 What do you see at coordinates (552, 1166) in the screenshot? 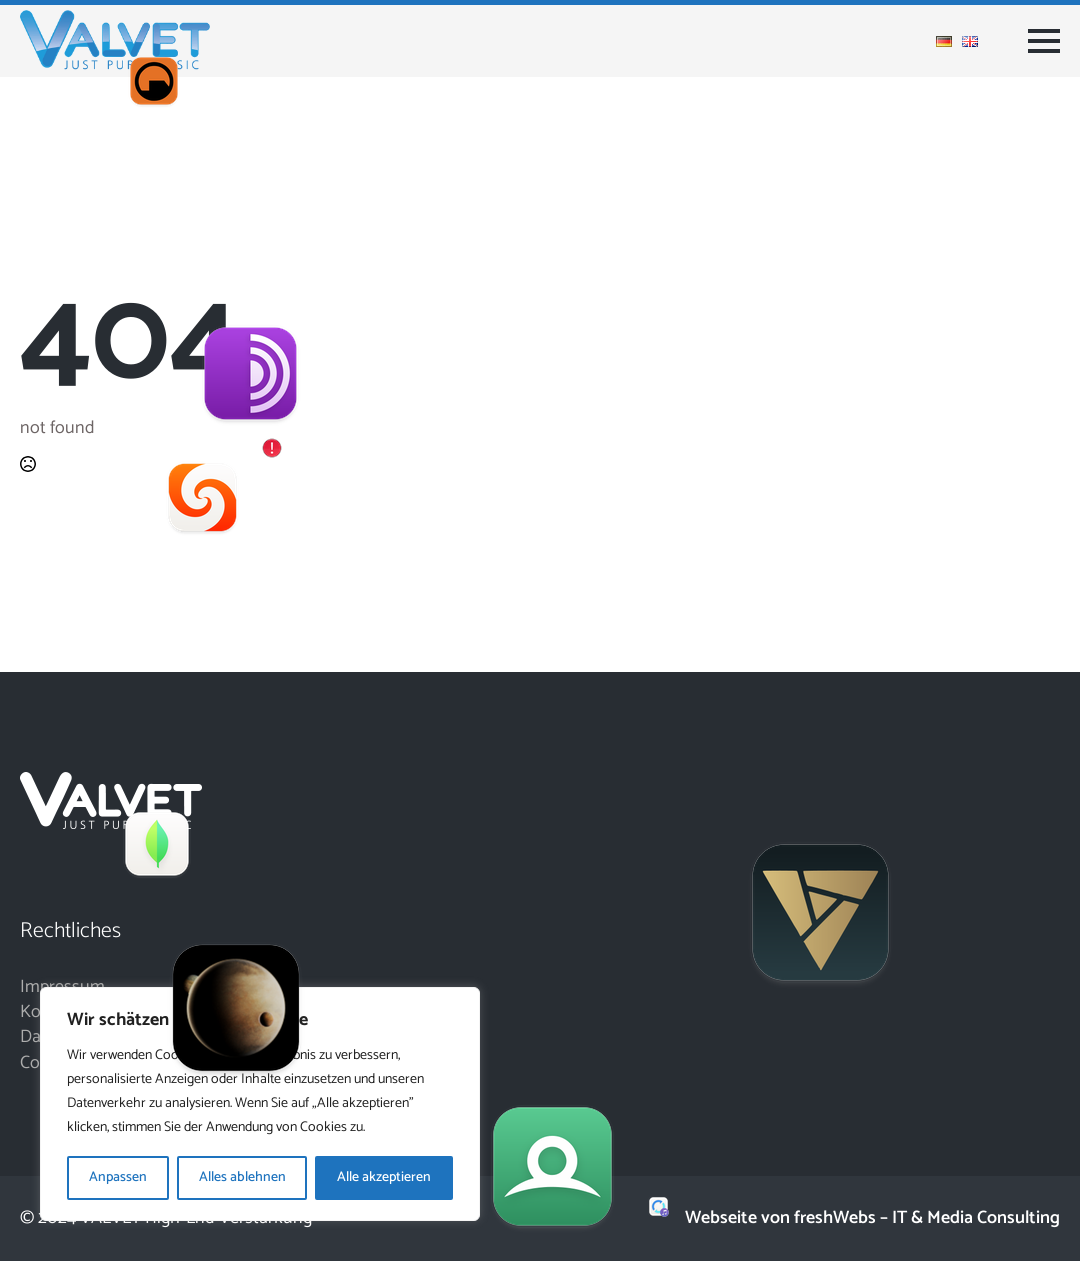
I see `open renderdoc graphics debugging application` at bounding box center [552, 1166].